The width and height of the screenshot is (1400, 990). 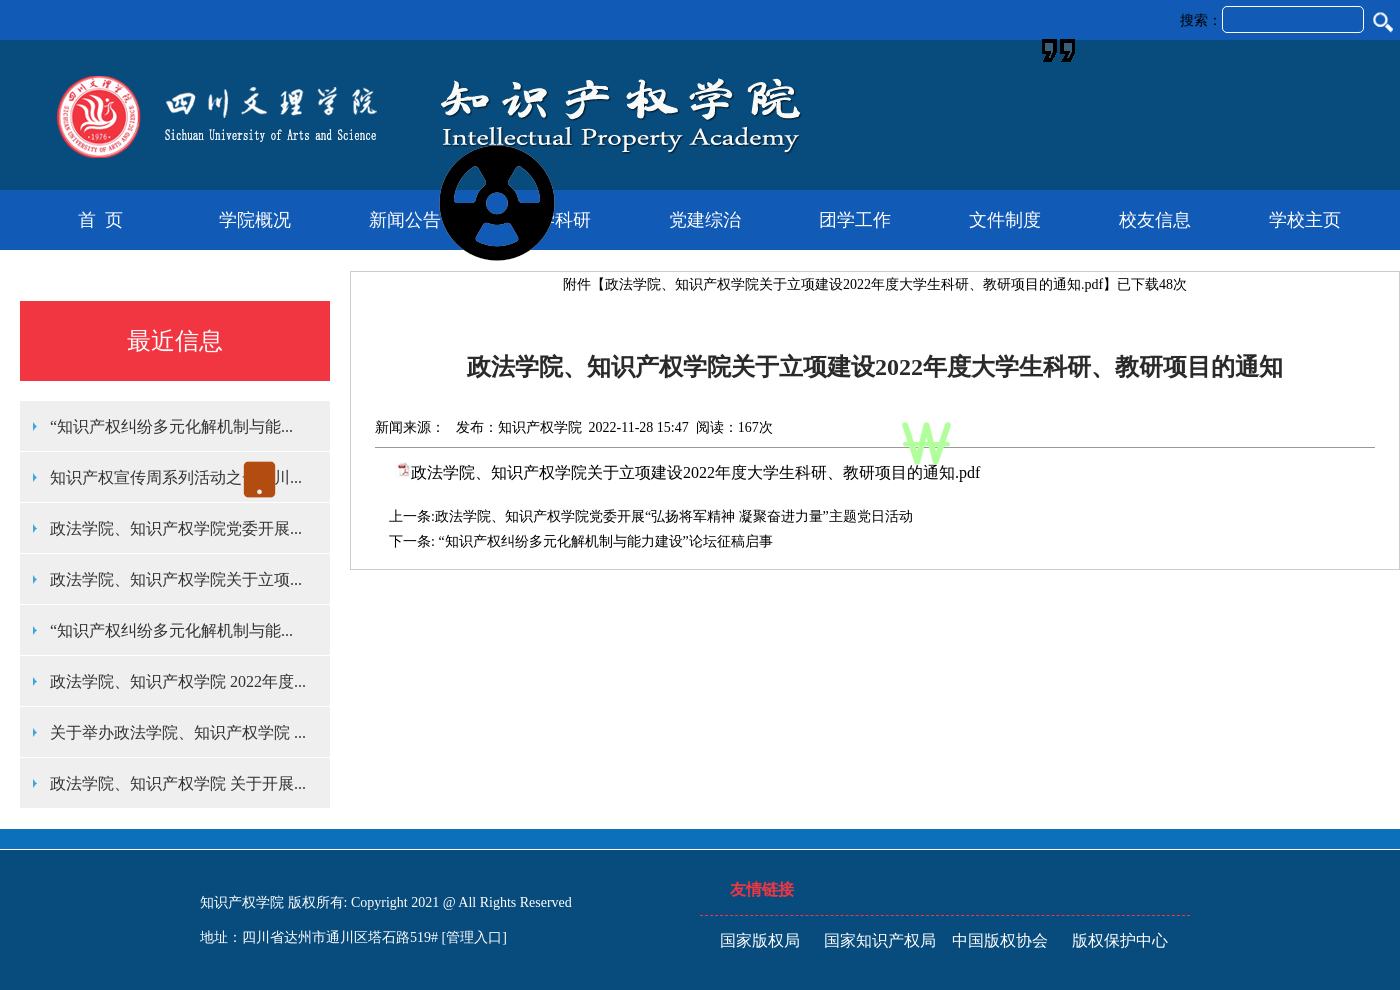 I want to click on tablet device with home button, so click(x=259, y=479).